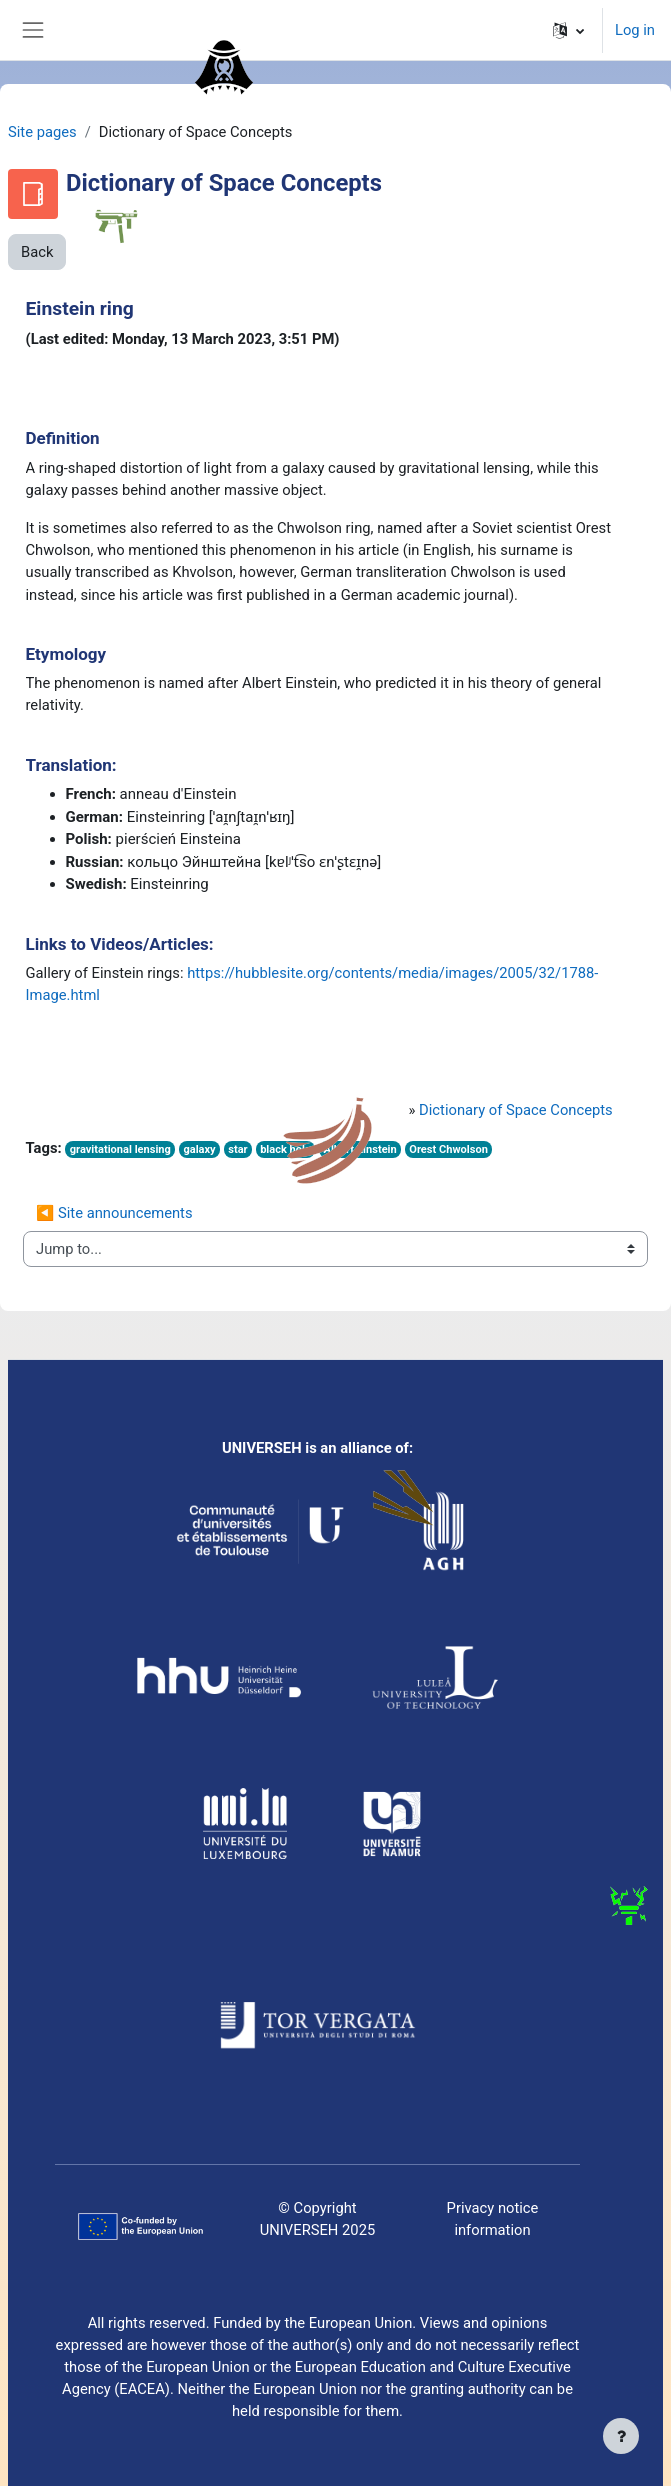 Image resolution: width=671 pixels, height=2486 pixels. I want to click on perform a precision attack or critical strike, so click(403, 1500).